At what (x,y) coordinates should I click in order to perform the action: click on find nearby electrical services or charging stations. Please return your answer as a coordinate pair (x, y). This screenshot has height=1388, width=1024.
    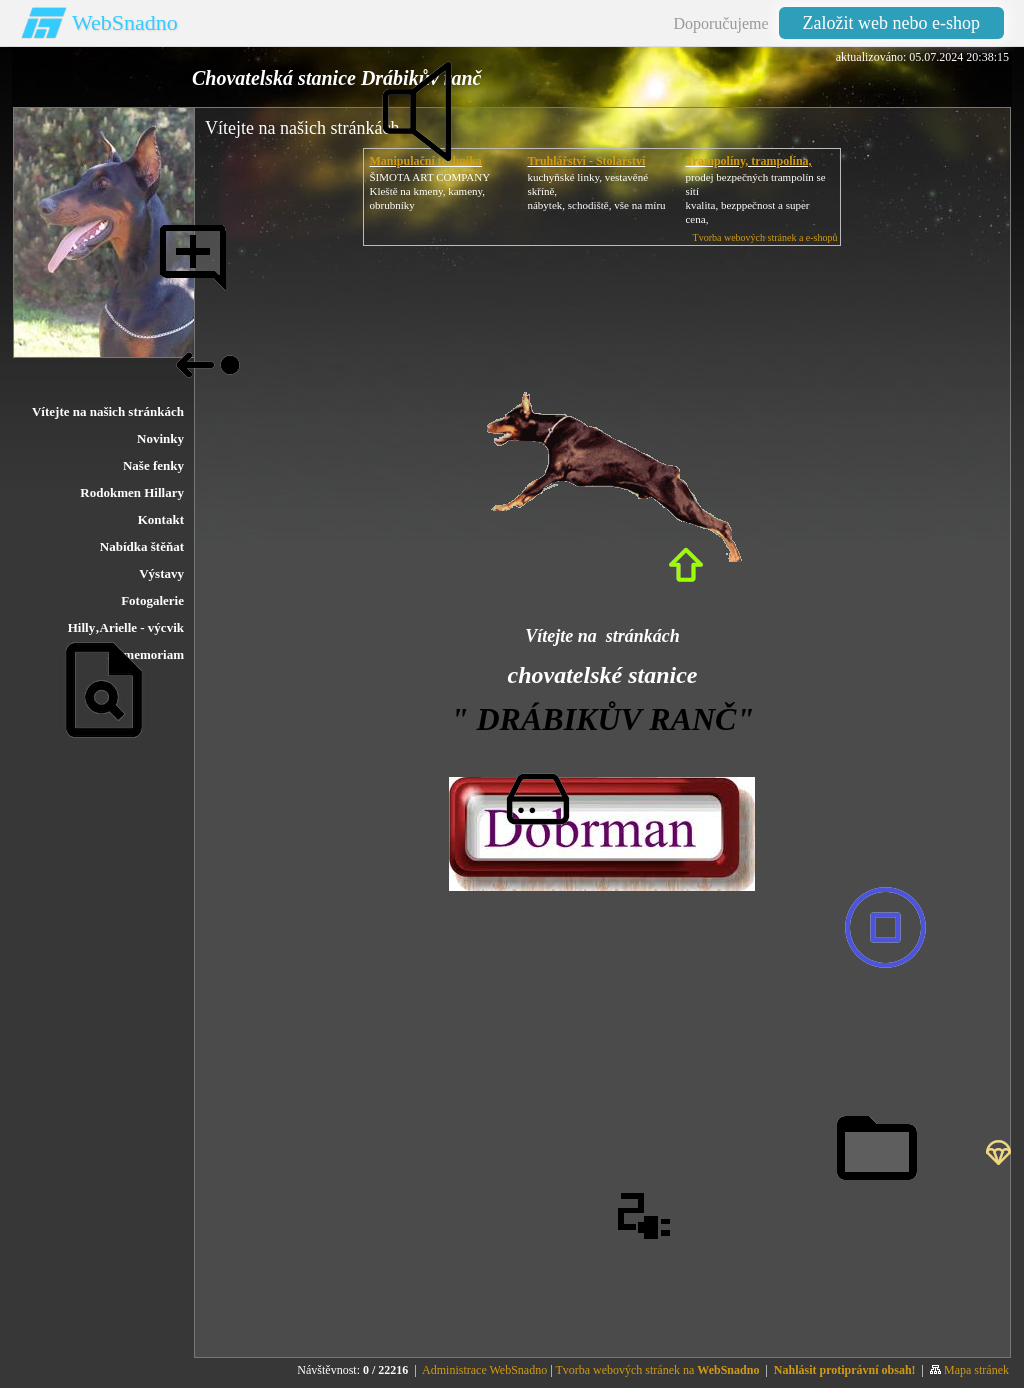
    Looking at the image, I should click on (644, 1216).